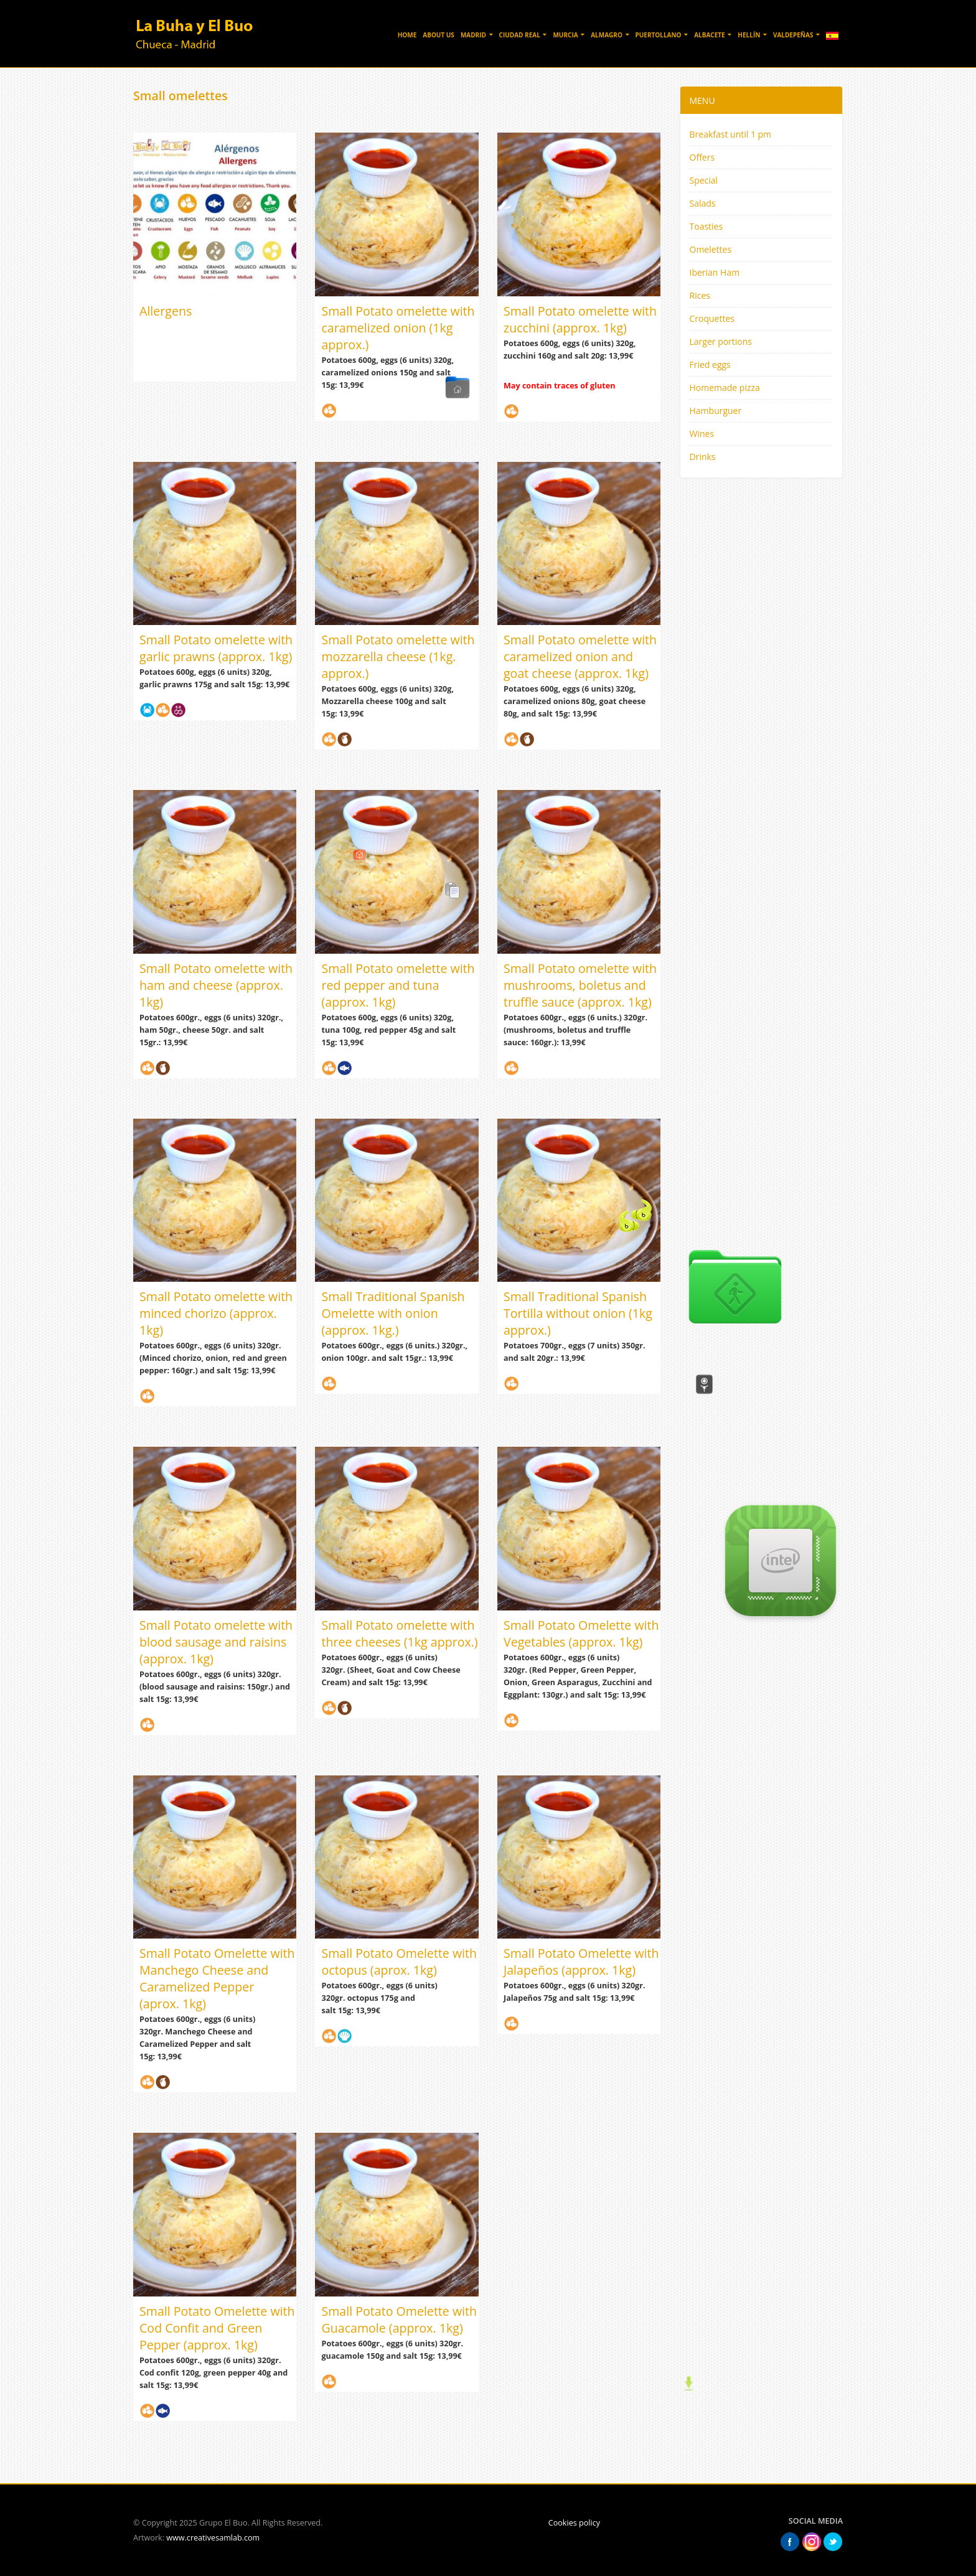 The width and height of the screenshot is (976, 2576). Describe the element at coordinates (453, 890) in the screenshot. I see `paste content from clipboard` at that location.